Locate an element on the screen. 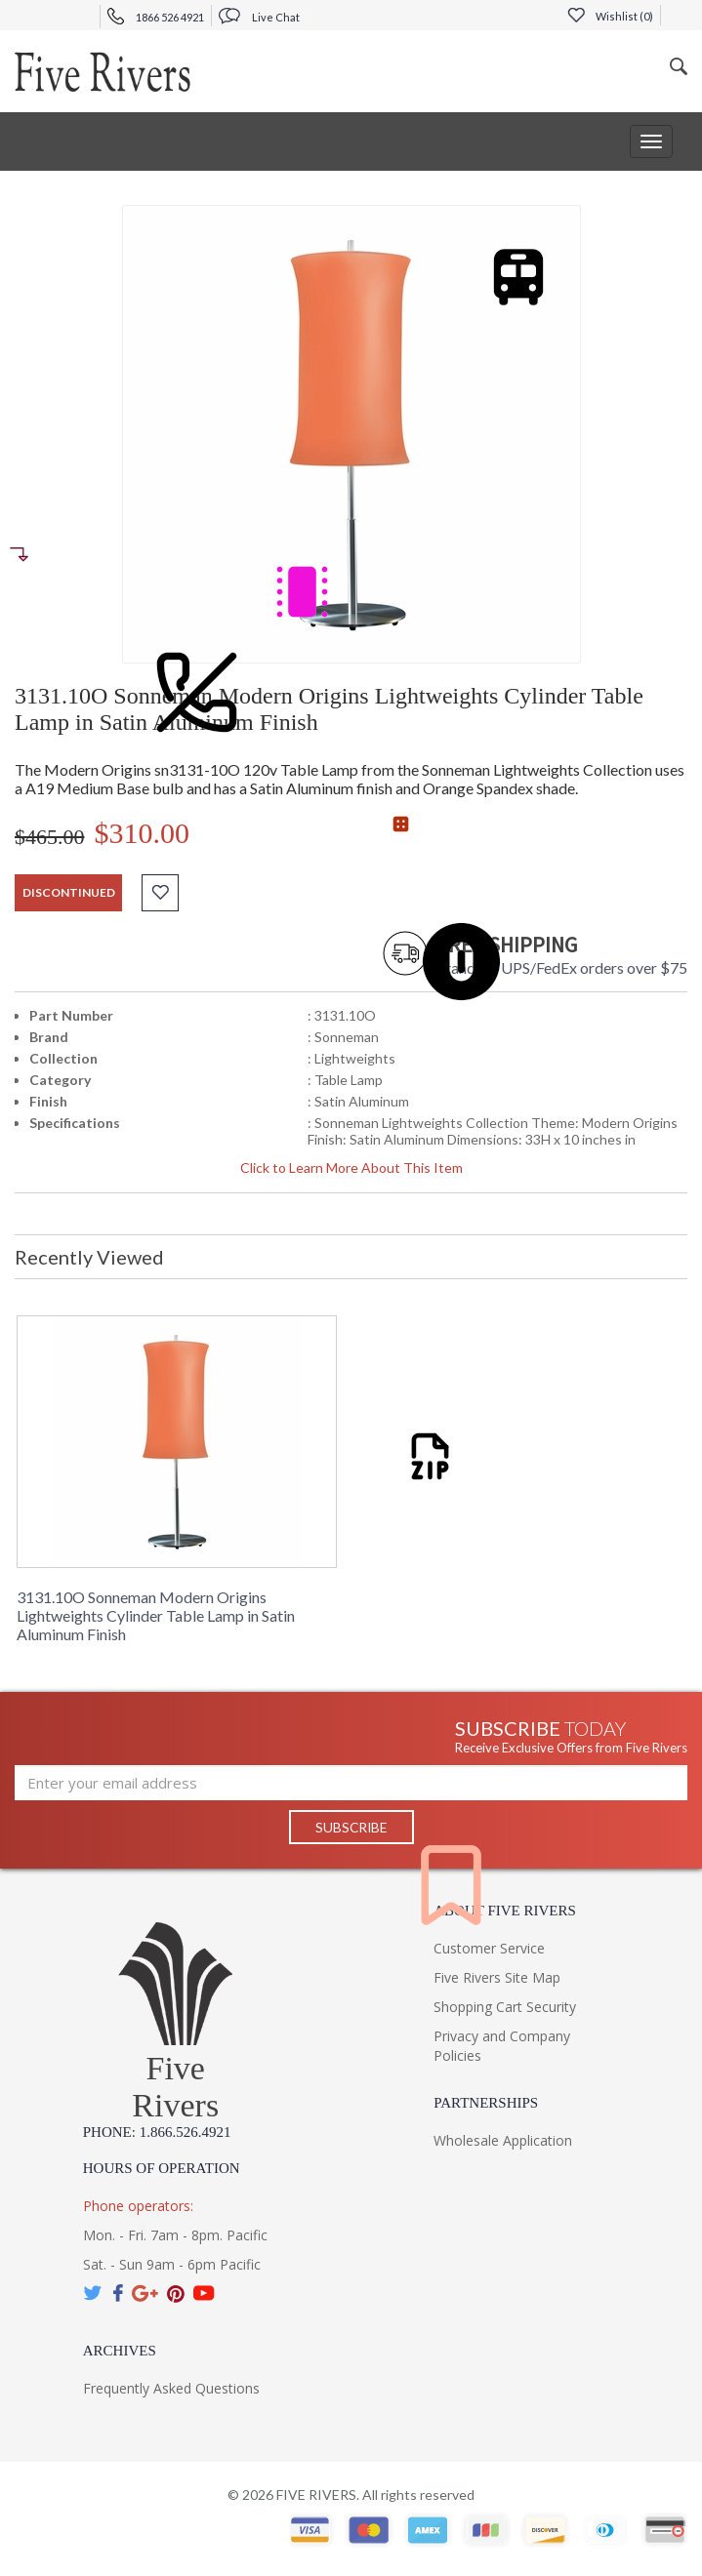 The height and width of the screenshot is (2576, 702). roll or randomize with a value of four is located at coordinates (400, 824).